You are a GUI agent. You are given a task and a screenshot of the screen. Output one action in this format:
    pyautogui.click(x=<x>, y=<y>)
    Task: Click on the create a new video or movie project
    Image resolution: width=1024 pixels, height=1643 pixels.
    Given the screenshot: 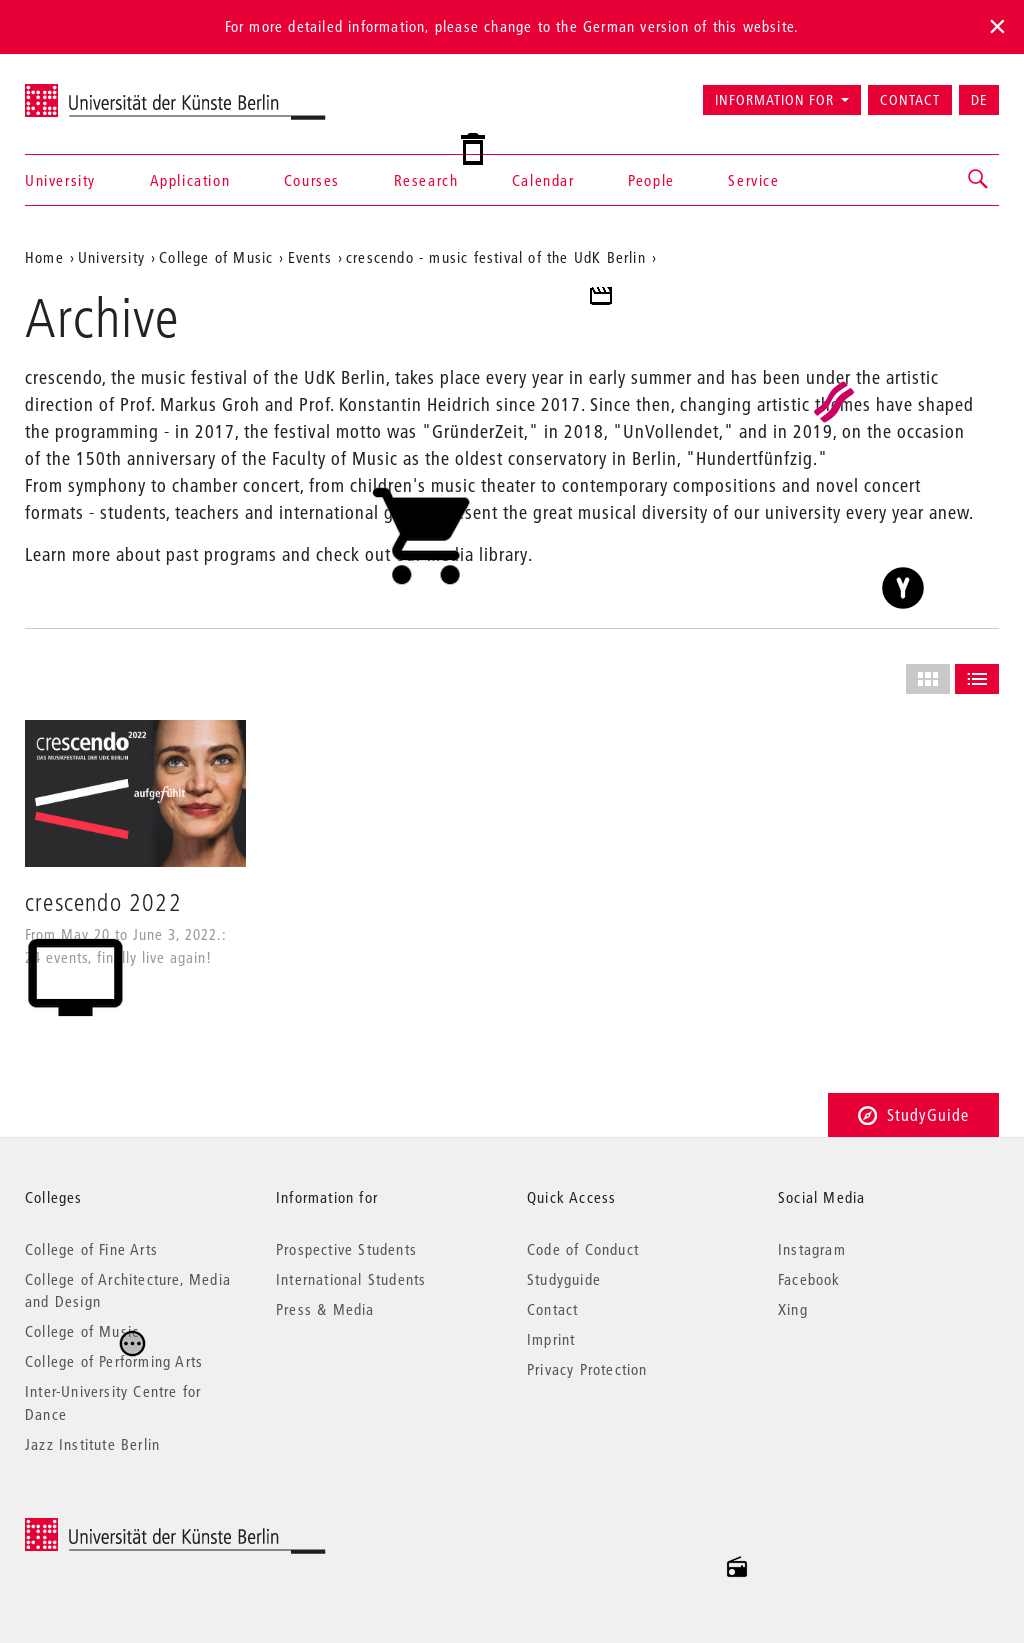 What is the action you would take?
    pyautogui.click(x=601, y=296)
    